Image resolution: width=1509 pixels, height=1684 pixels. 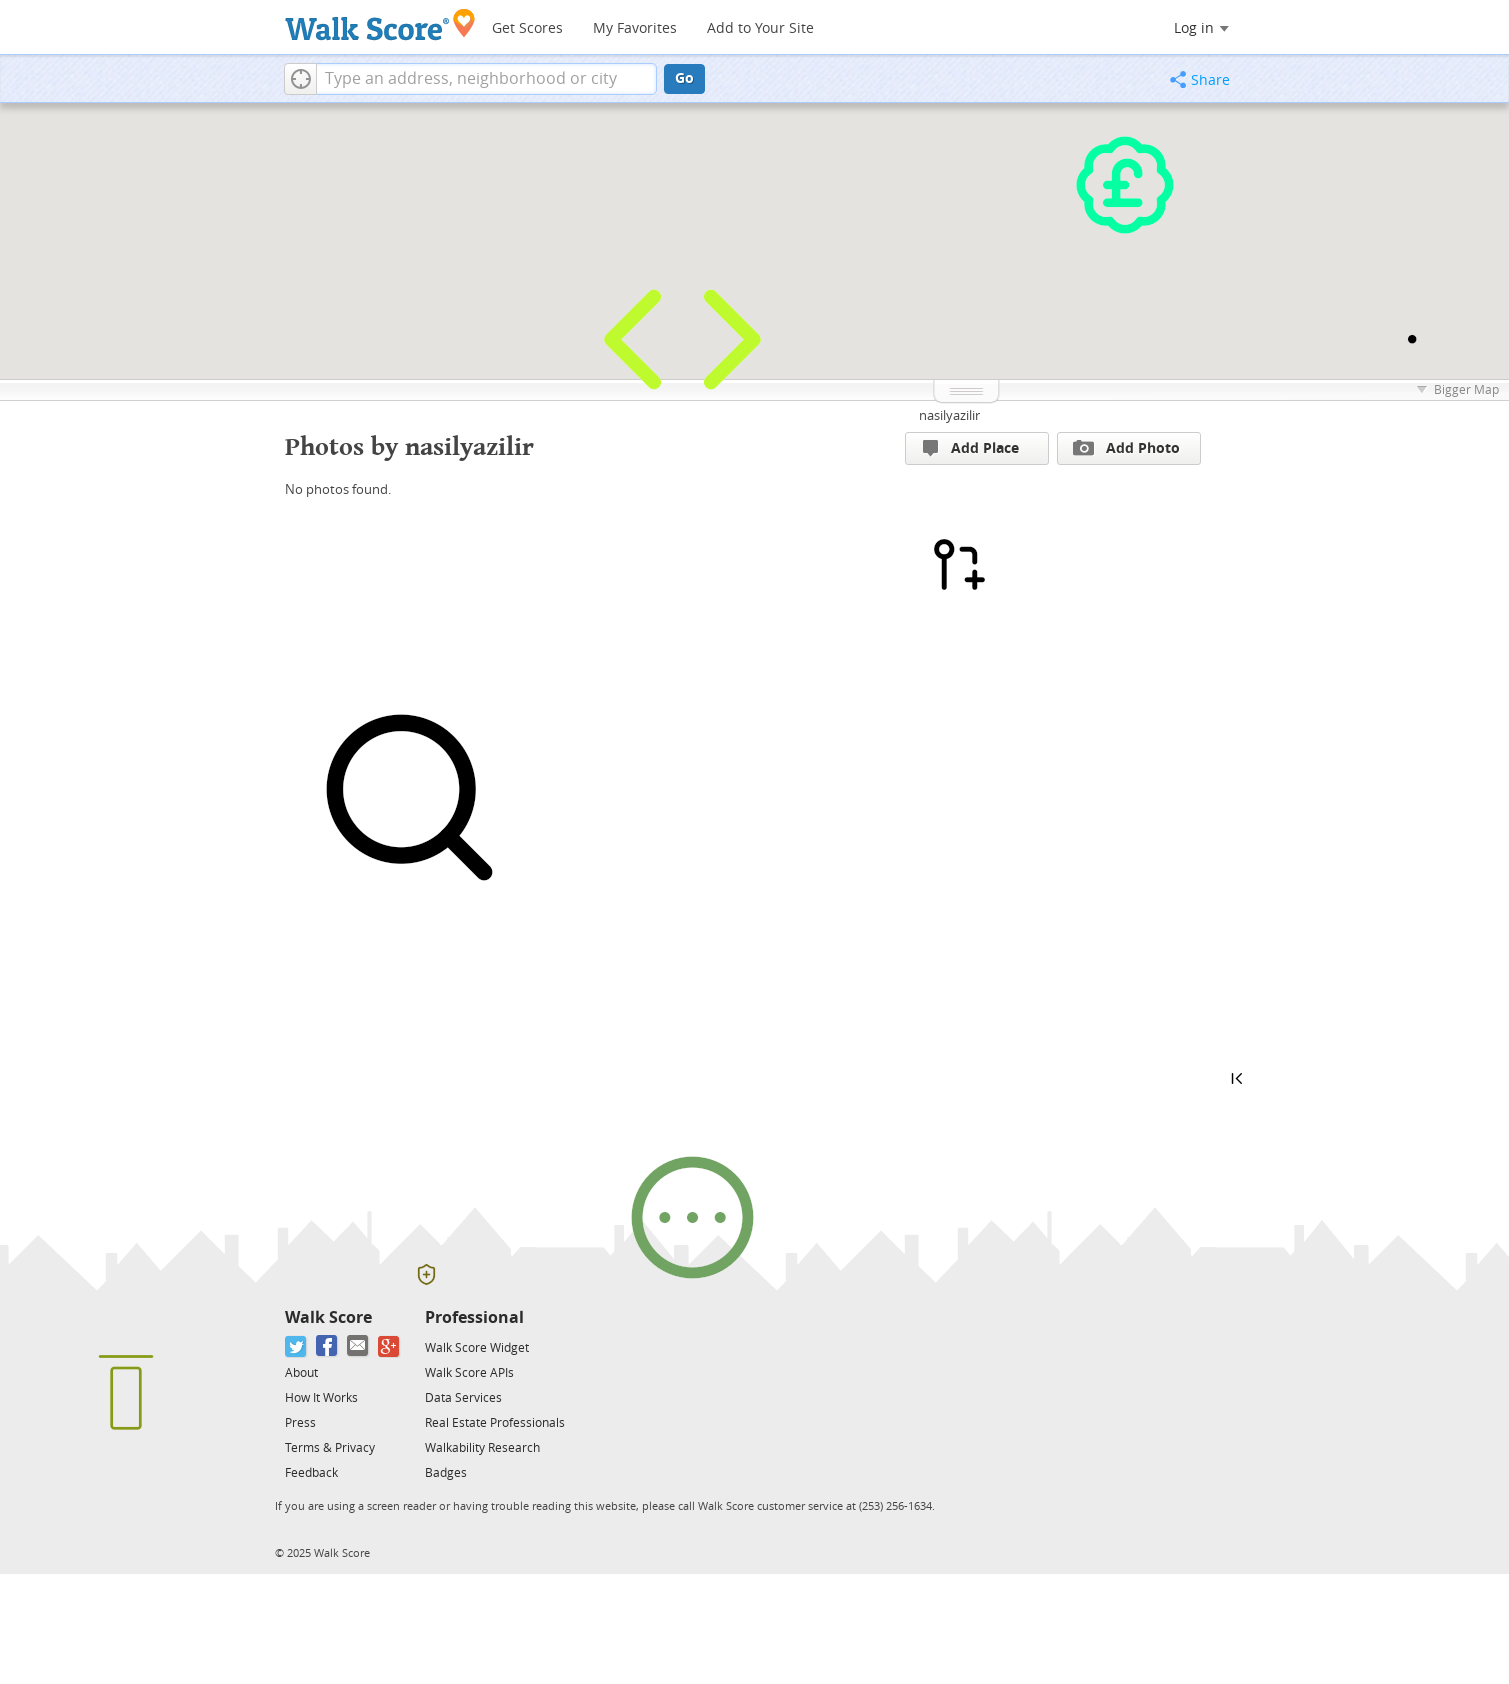 I want to click on add a new security feature or protection, so click(x=426, y=1274).